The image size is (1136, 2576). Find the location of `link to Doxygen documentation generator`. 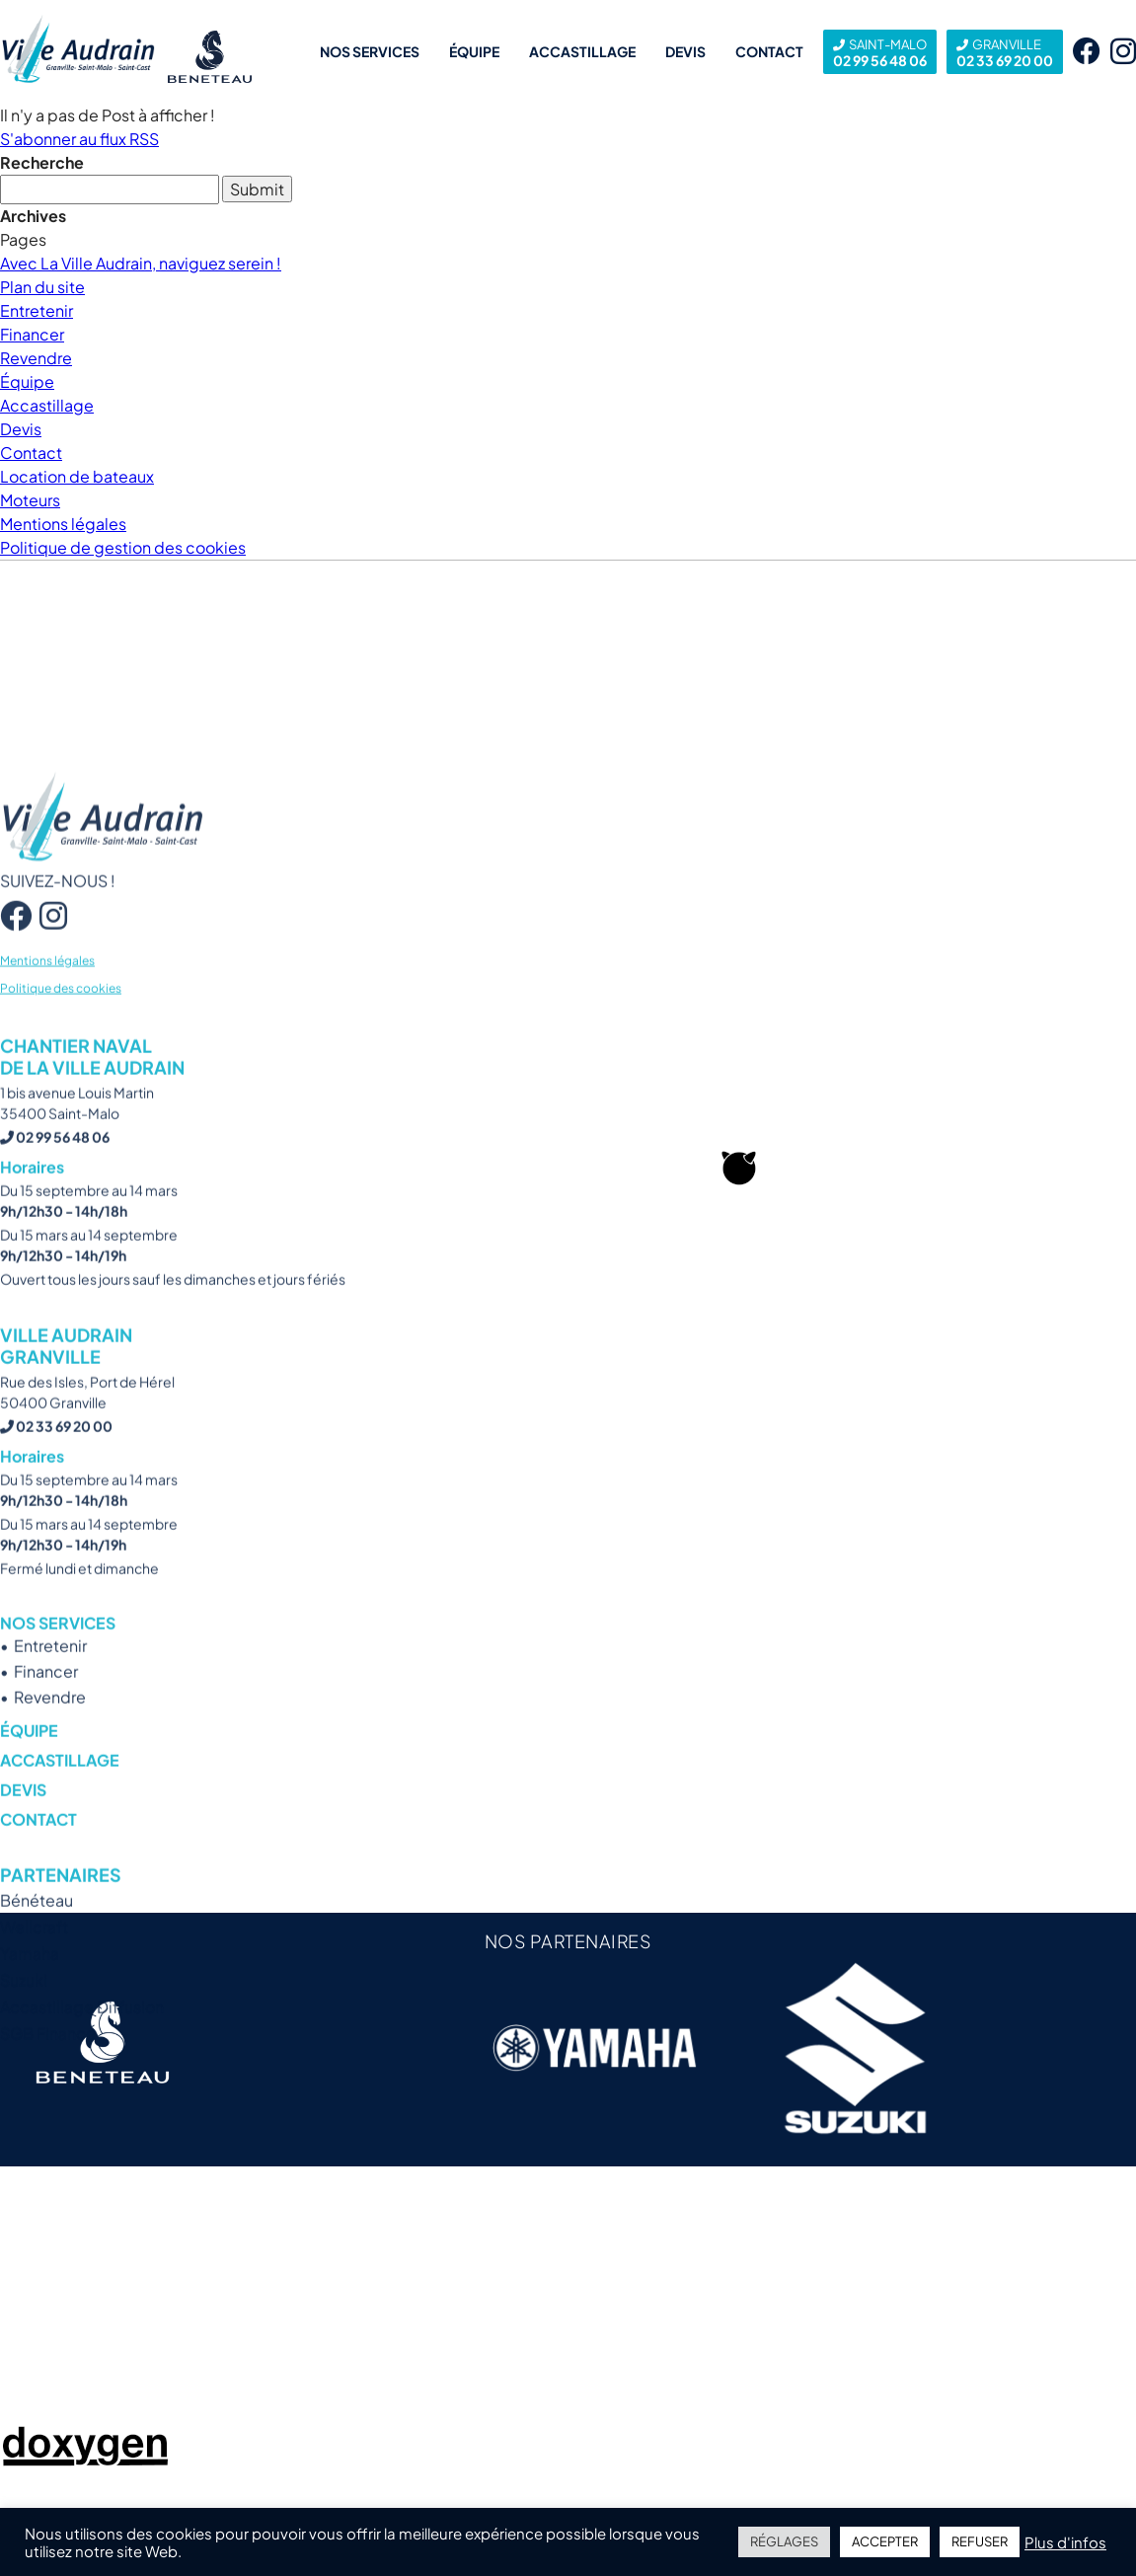

link to Doxygen documentation generator is located at coordinates (85, 2446).